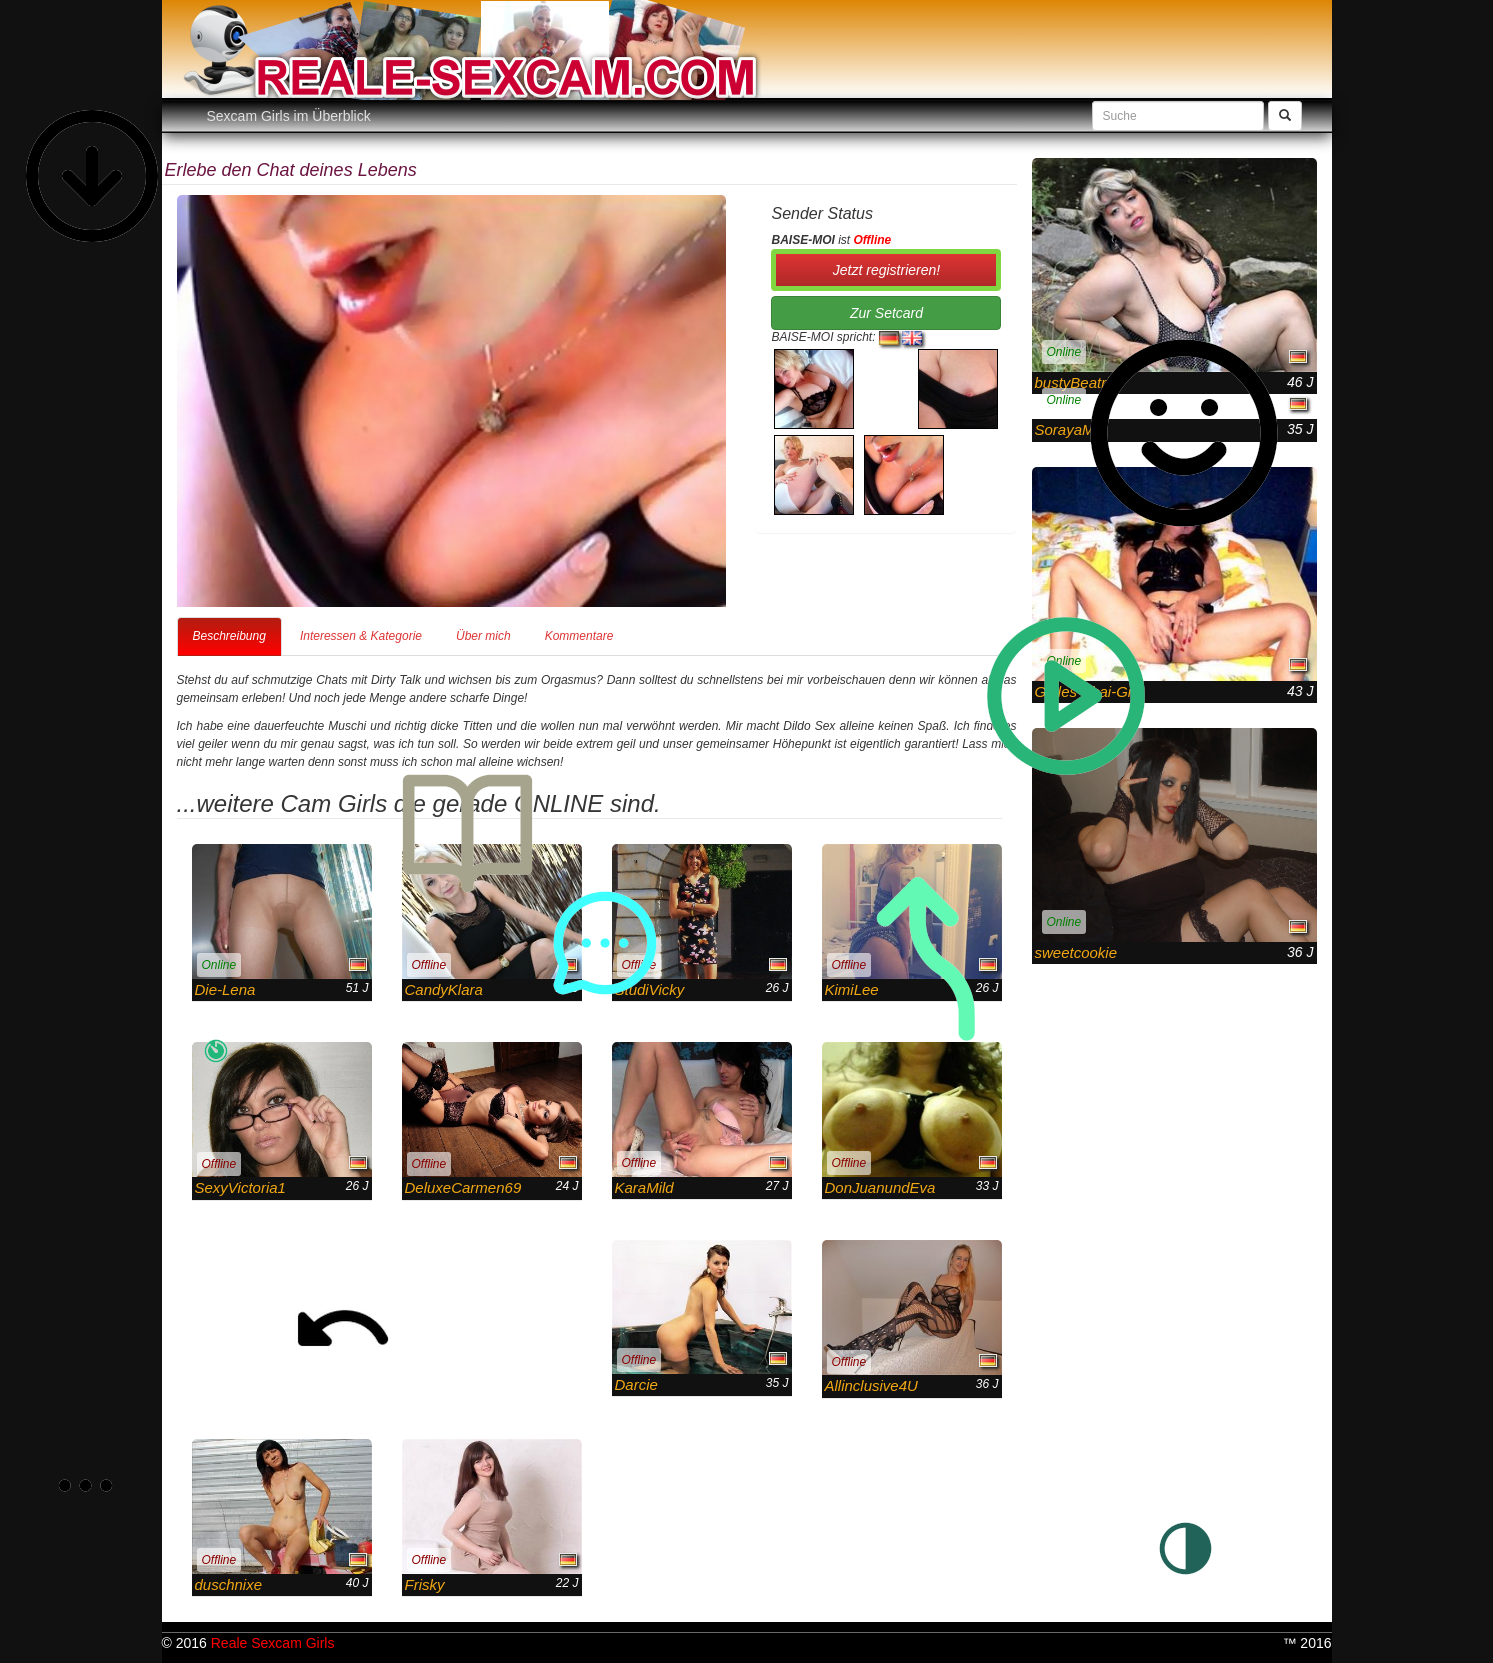 The height and width of the screenshot is (1663, 1493). I want to click on download file or content, so click(92, 176).